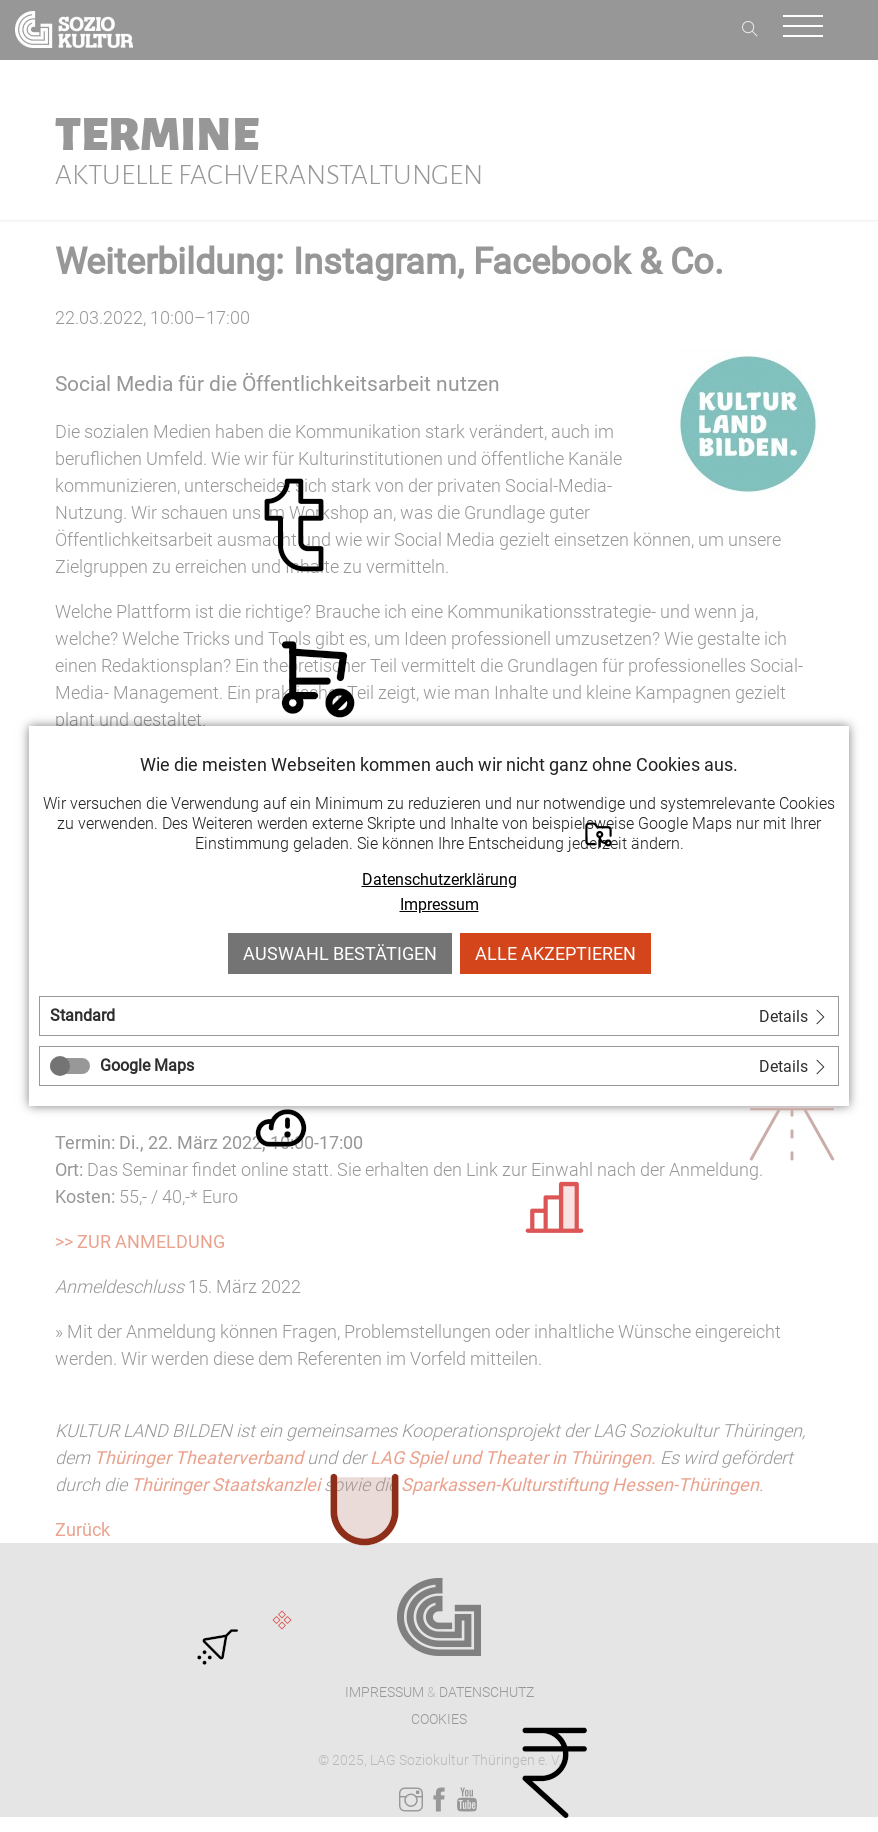 This screenshot has width=878, height=1832. I want to click on view analytics or statistics, so click(554, 1208).